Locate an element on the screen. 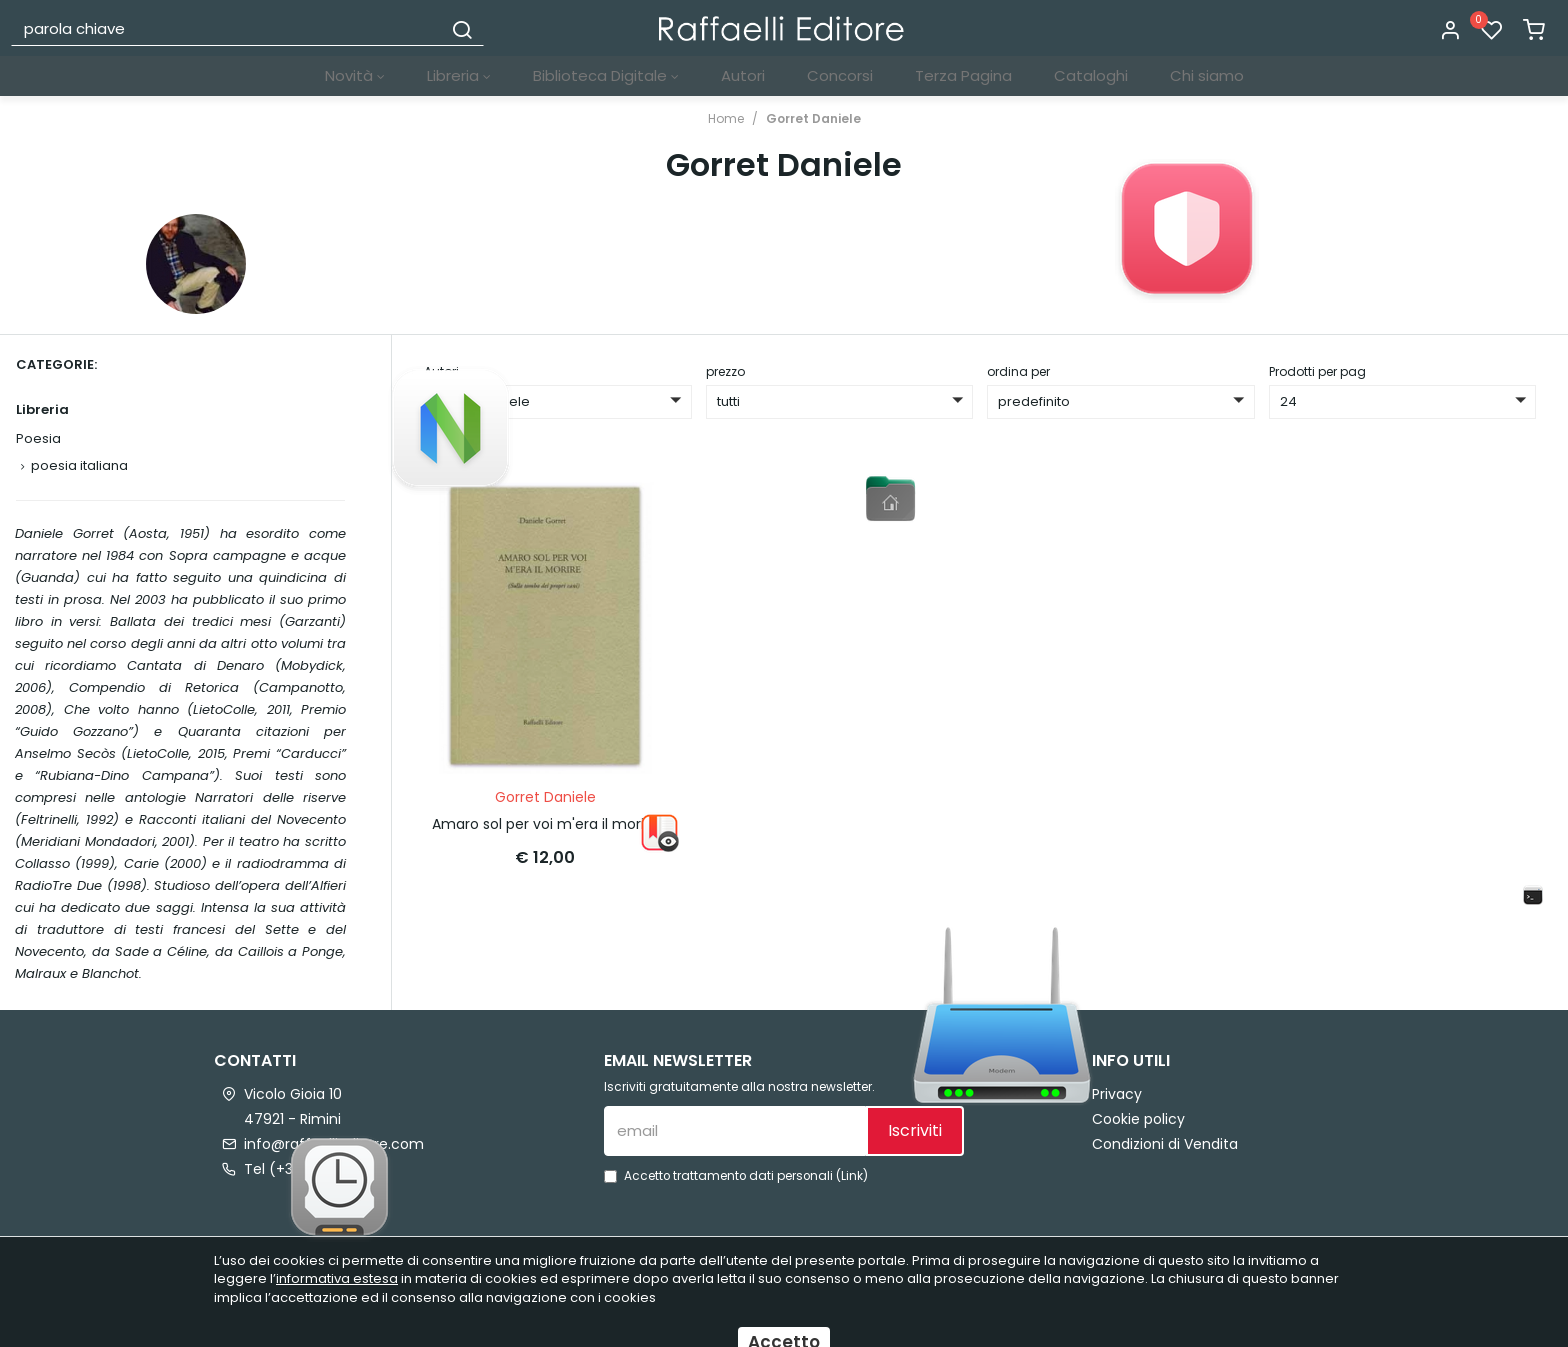 This screenshot has width=1568, height=1347. access time machine backup settings is located at coordinates (339, 1188).